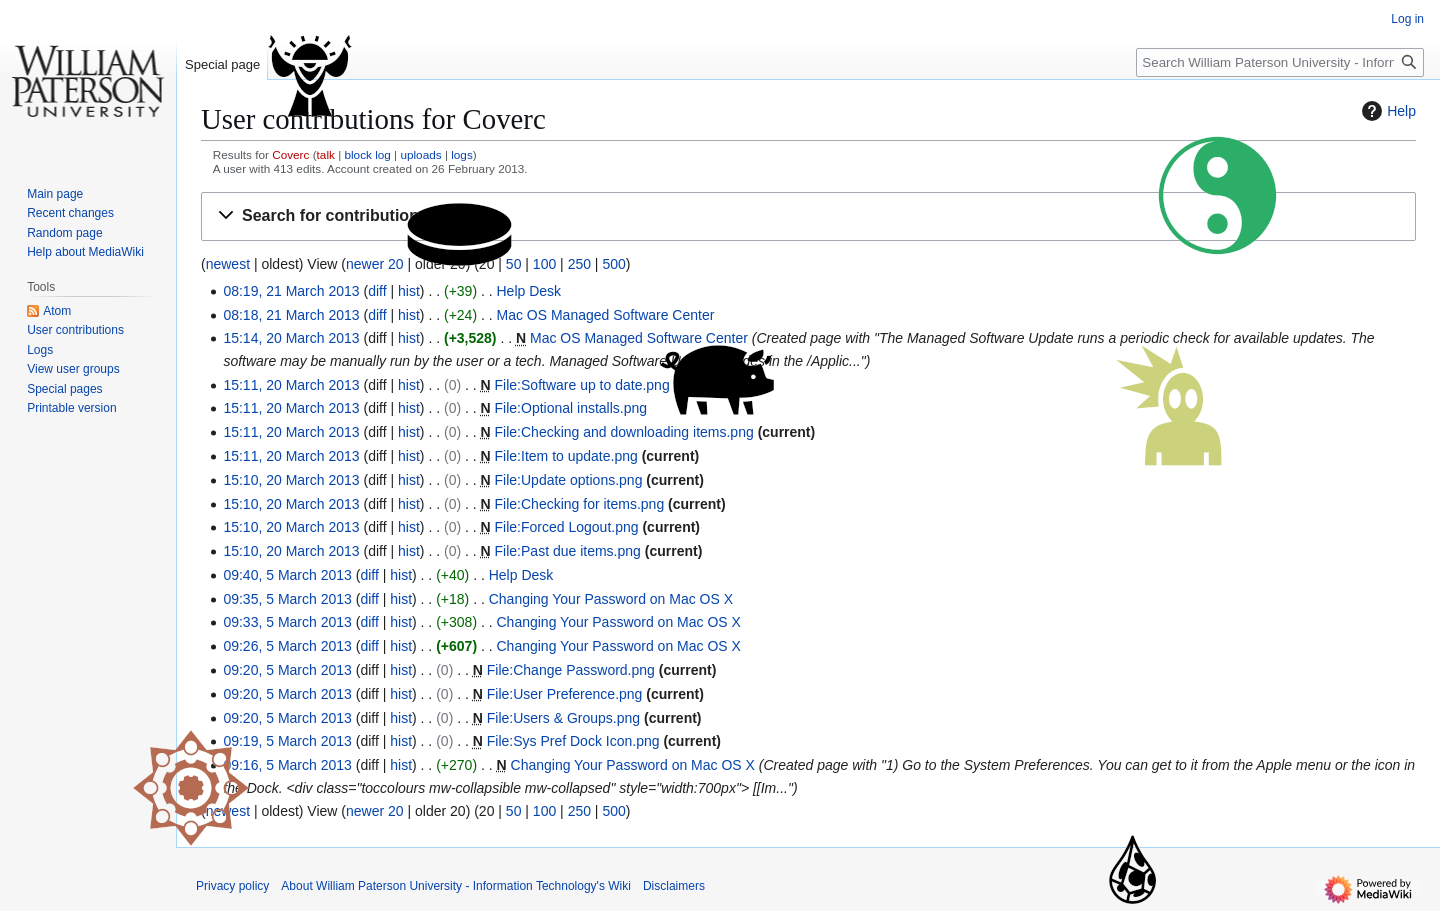 The width and height of the screenshot is (1440, 911). What do you see at coordinates (1133, 868) in the screenshot?
I see `activate crystallization ability or spell` at bounding box center [1133, 868].